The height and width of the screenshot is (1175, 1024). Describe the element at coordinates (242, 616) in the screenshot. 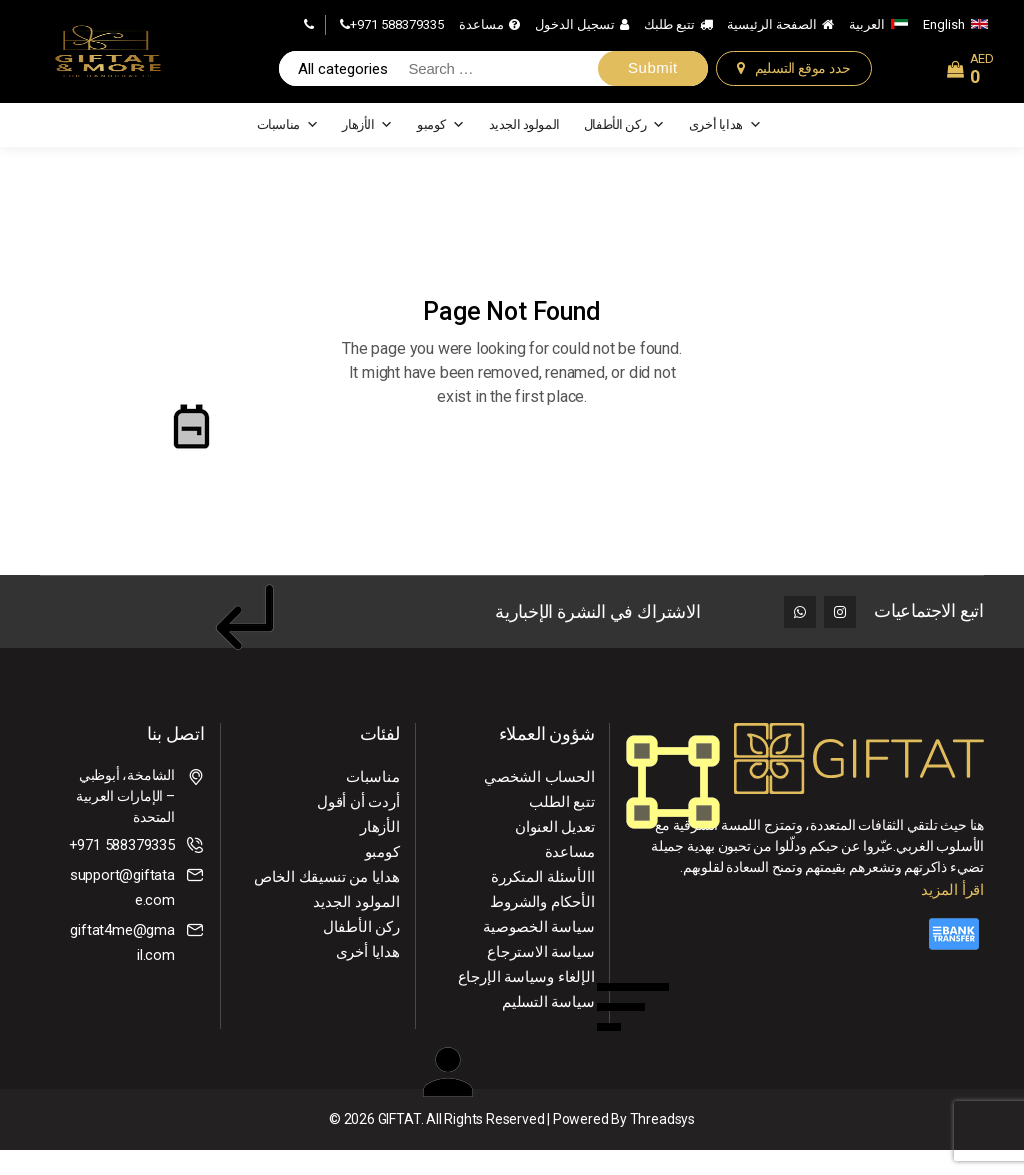

I see `navigate back to parent directory` at that location.